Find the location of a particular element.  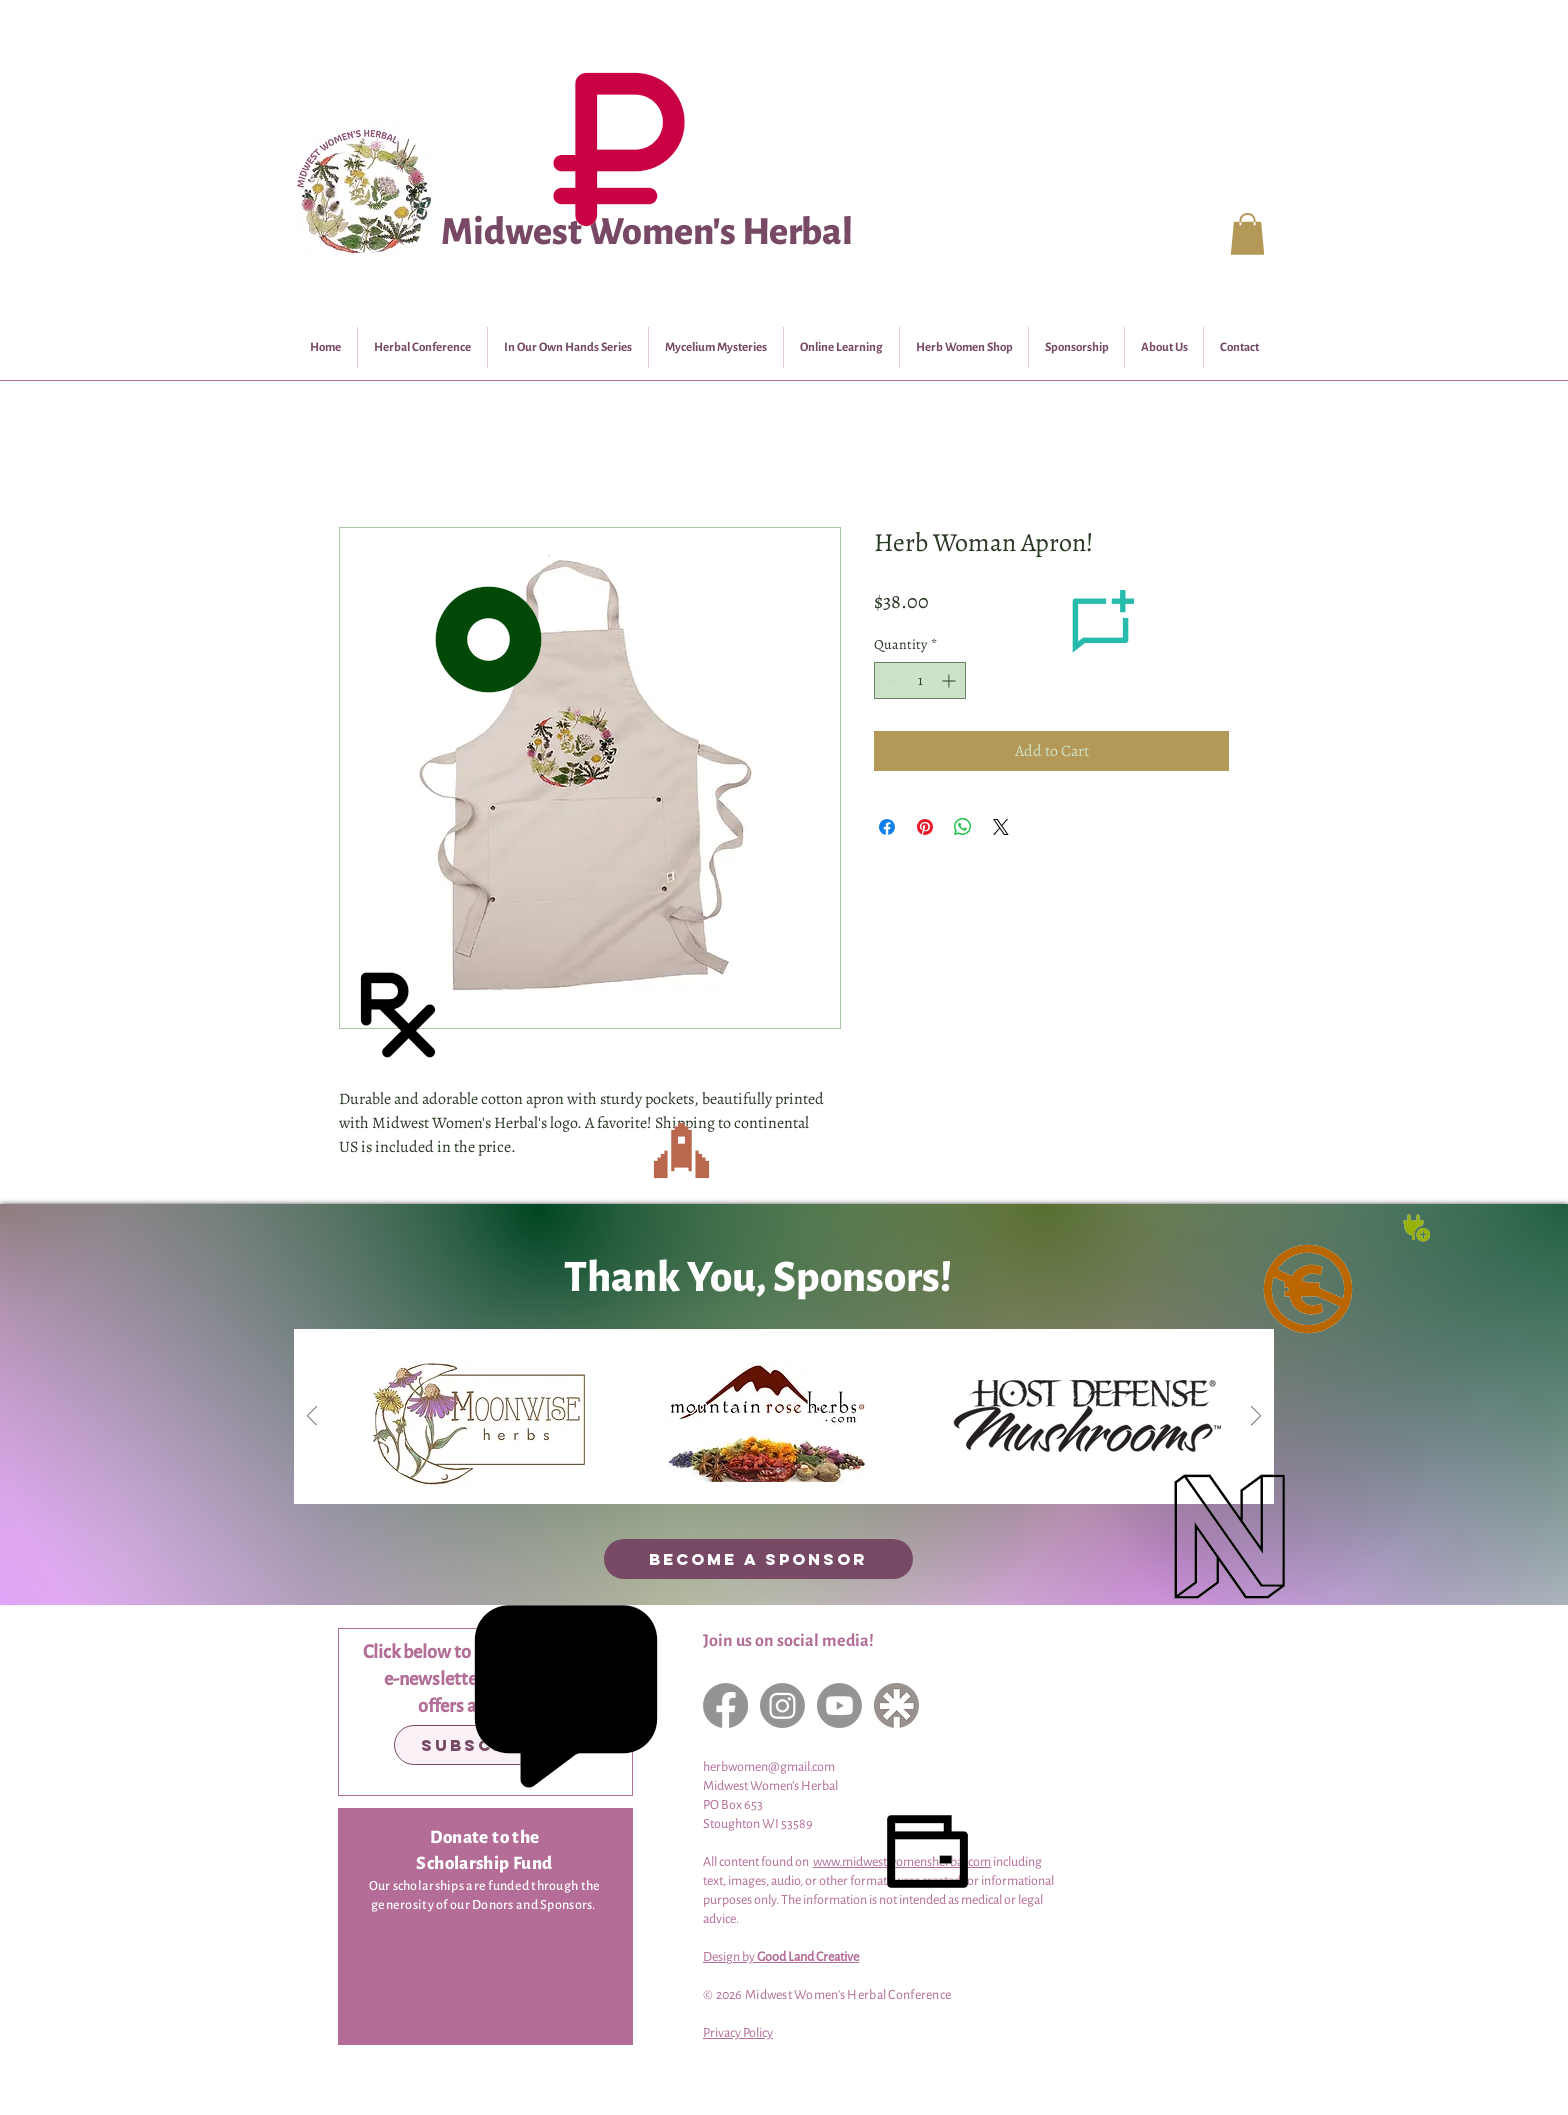

space awesome brand logo is located at coordinates (681, 1150).